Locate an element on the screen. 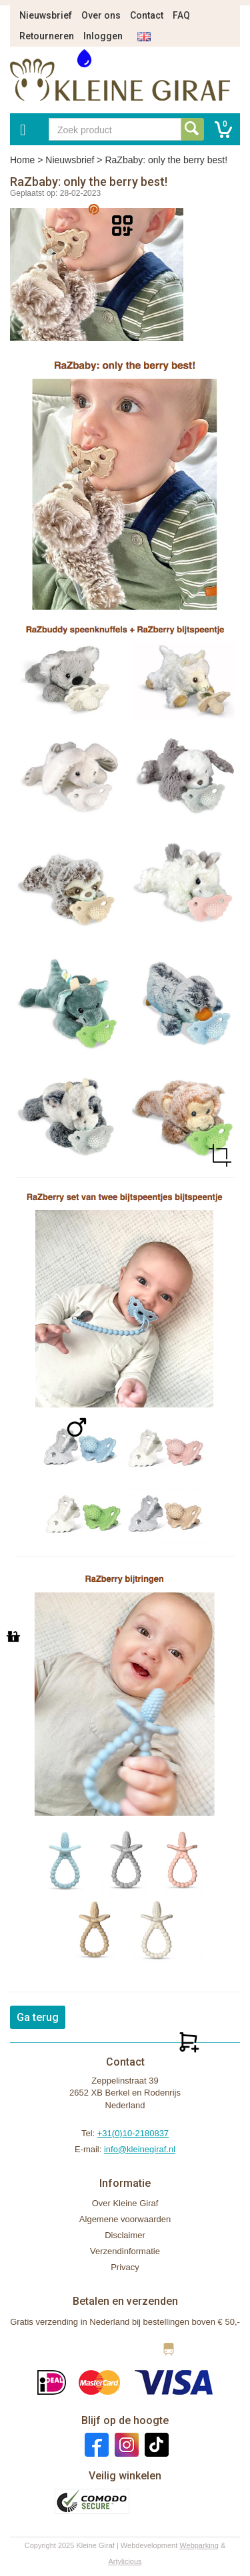 This screenshot has height=2576, width=250. access train schedules or rail services is located at coordinates (169, 2349).